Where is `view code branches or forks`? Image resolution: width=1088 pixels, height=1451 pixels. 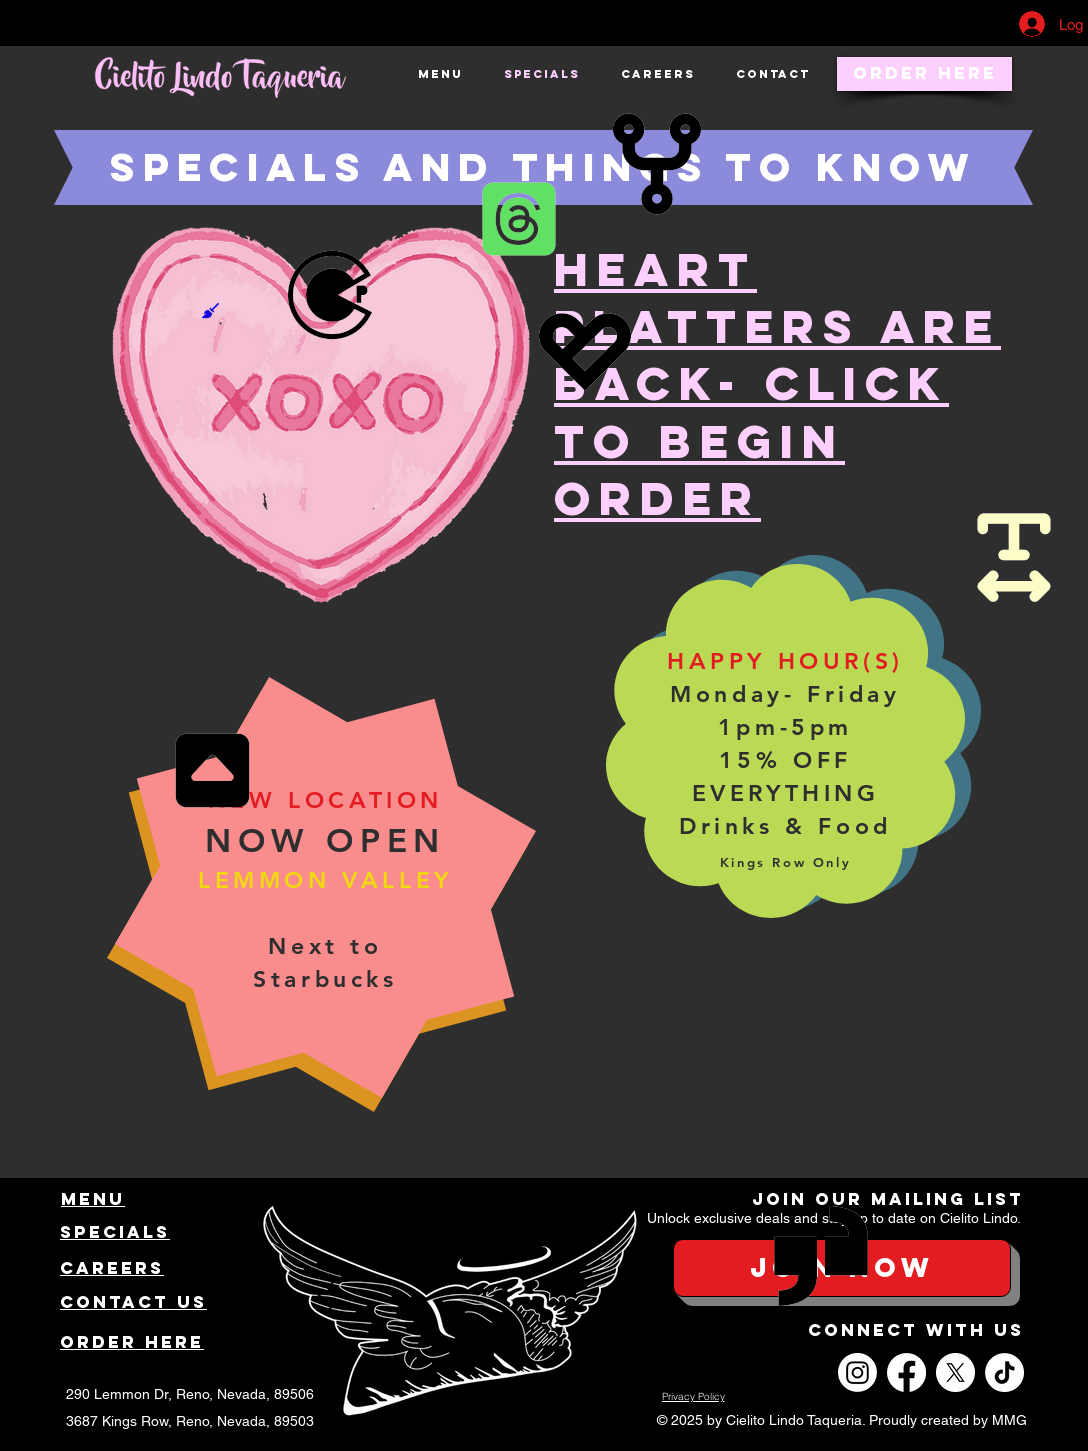 view code branches or forks is located at coordinates (657, 164).